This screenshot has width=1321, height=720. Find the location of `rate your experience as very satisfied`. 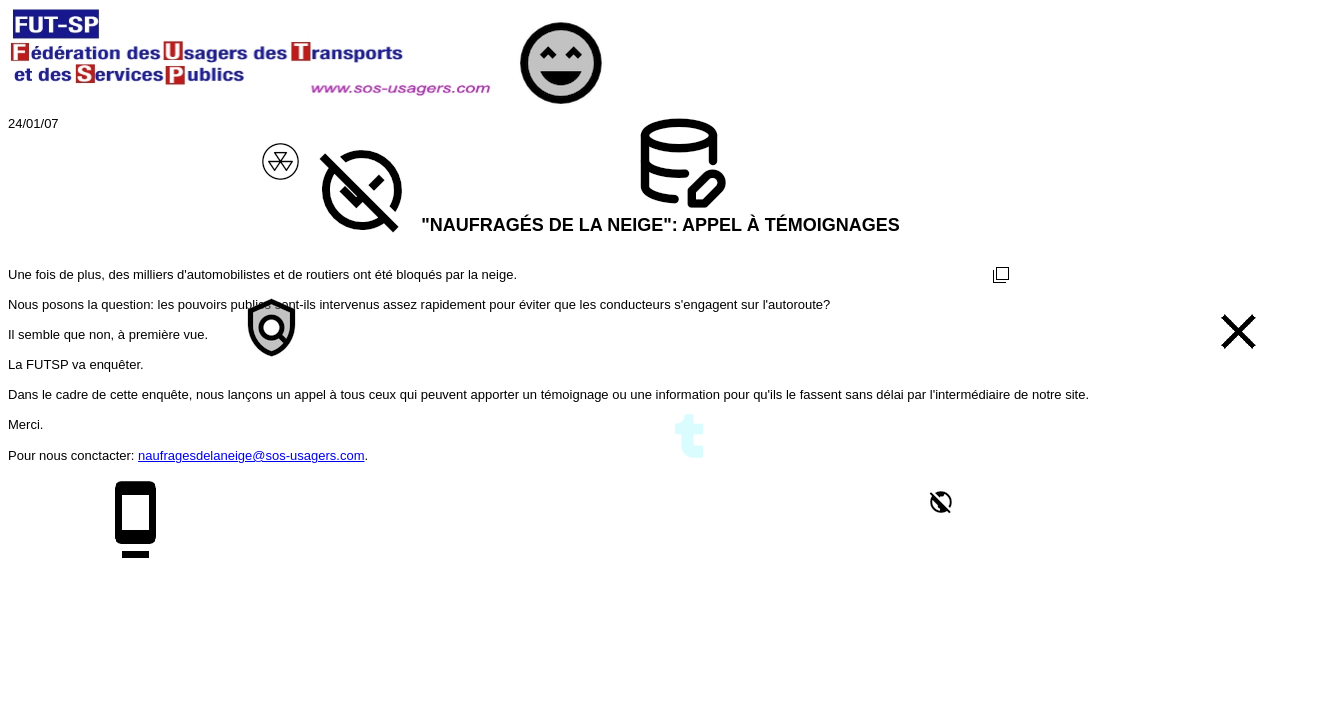

rate your experience as very satisfied is located at coordinates (561, 63).